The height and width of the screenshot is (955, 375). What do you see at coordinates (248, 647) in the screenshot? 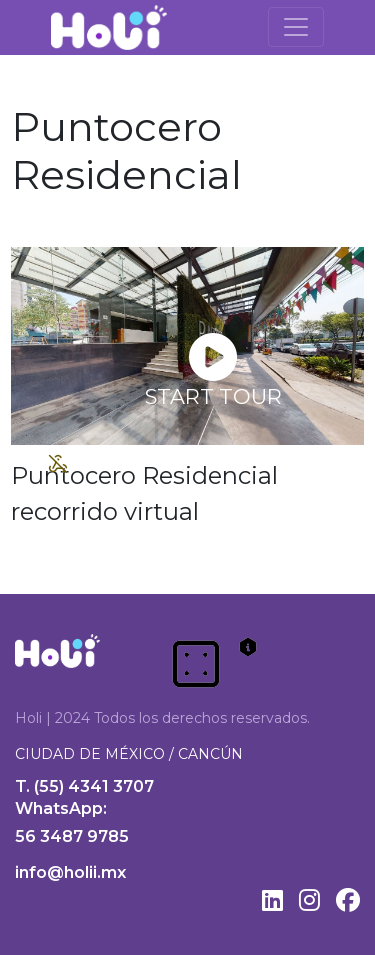
I see `view more information about this item` at bounding box center [248, 647].